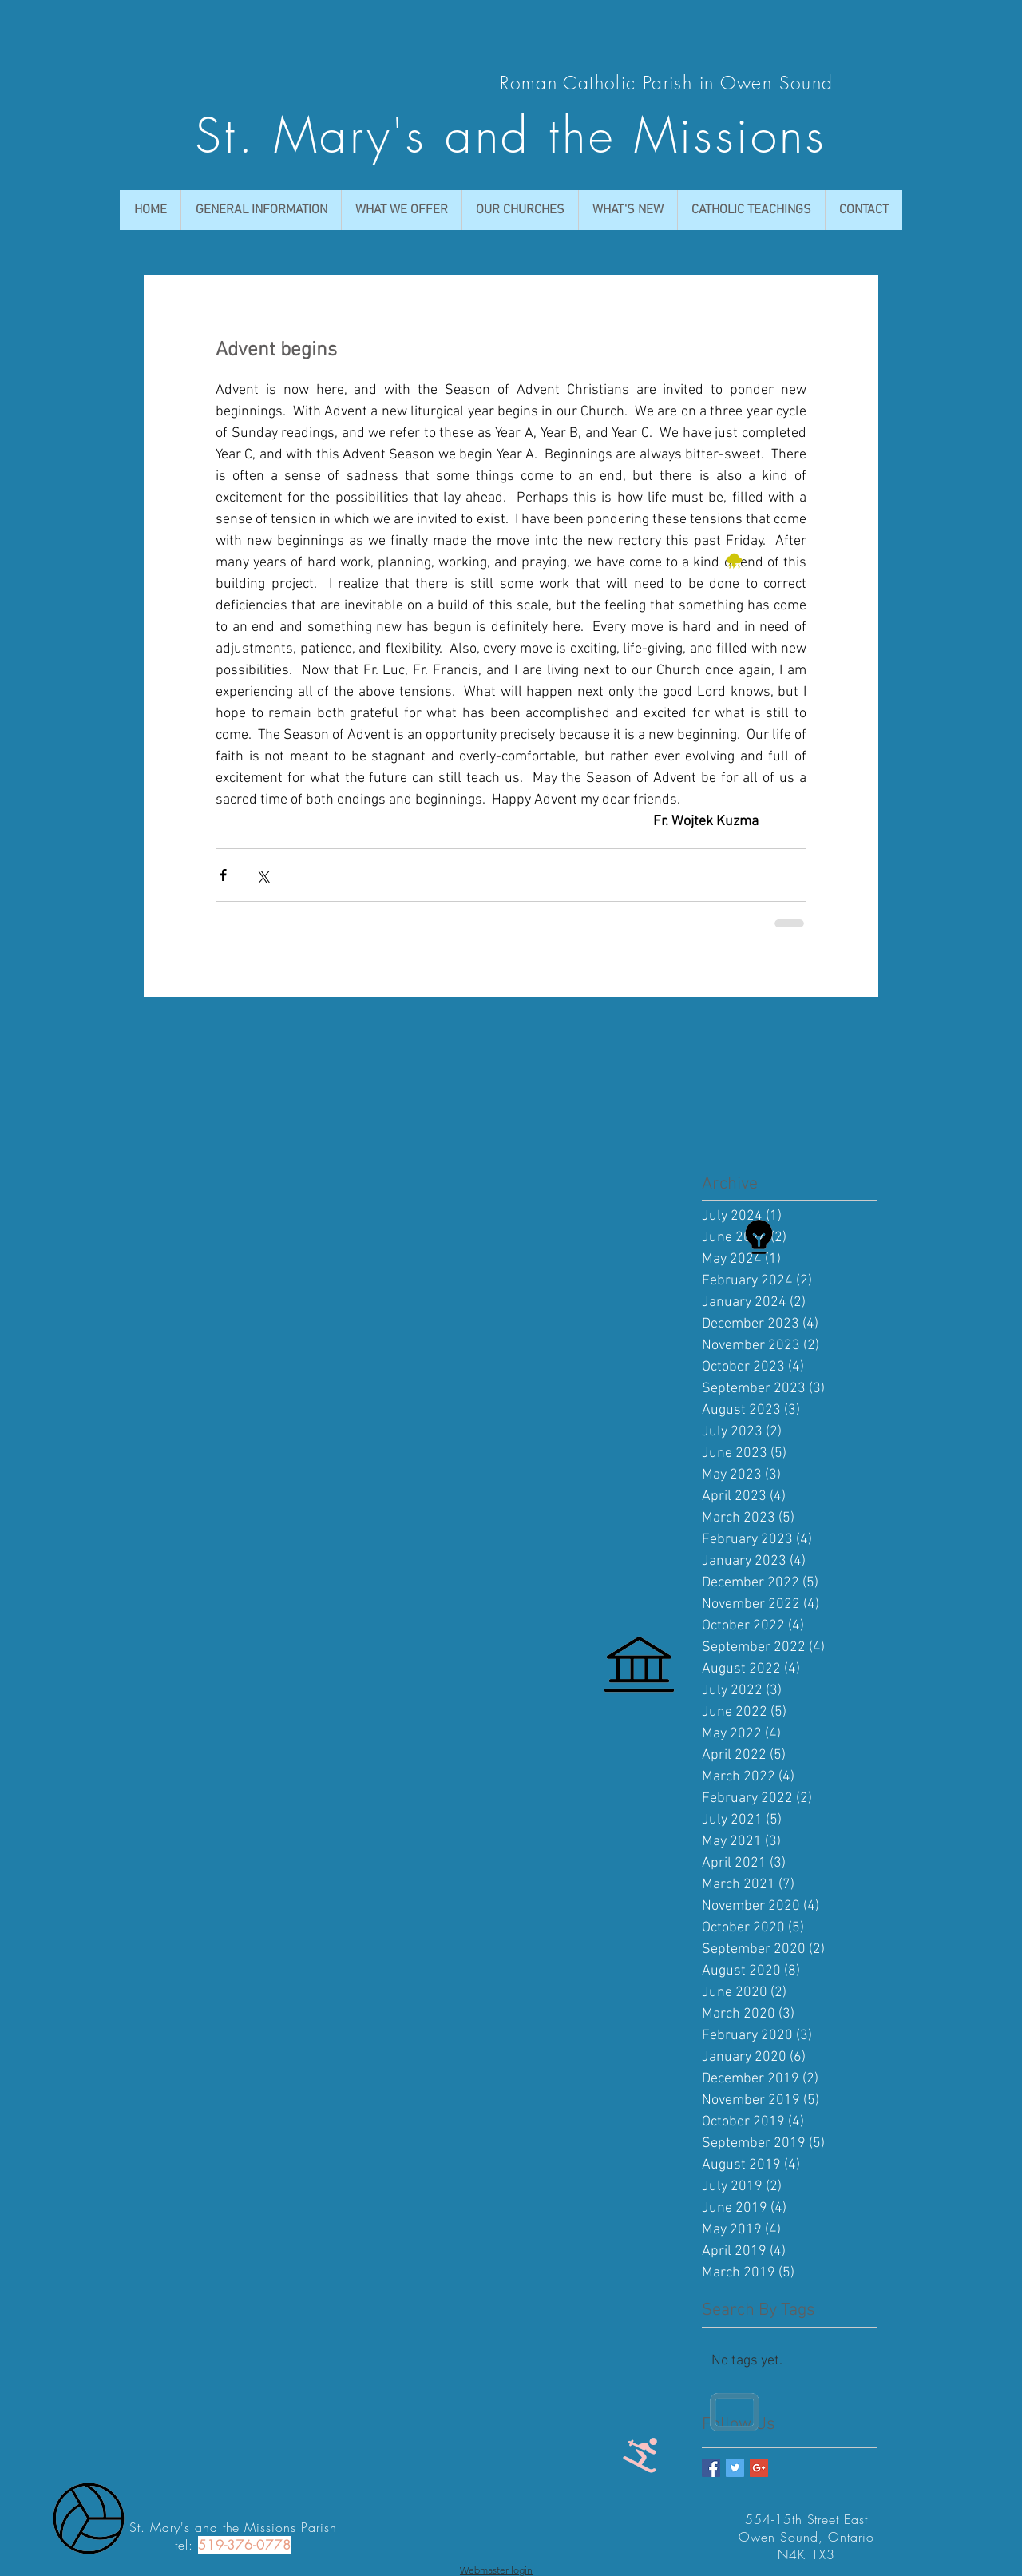 This screenshot has height=2576, width=1022. What do you see at coordinates (639, 1666) in the screenshot?
I see `access banking or financial services` at bounding box center [639, 1666].